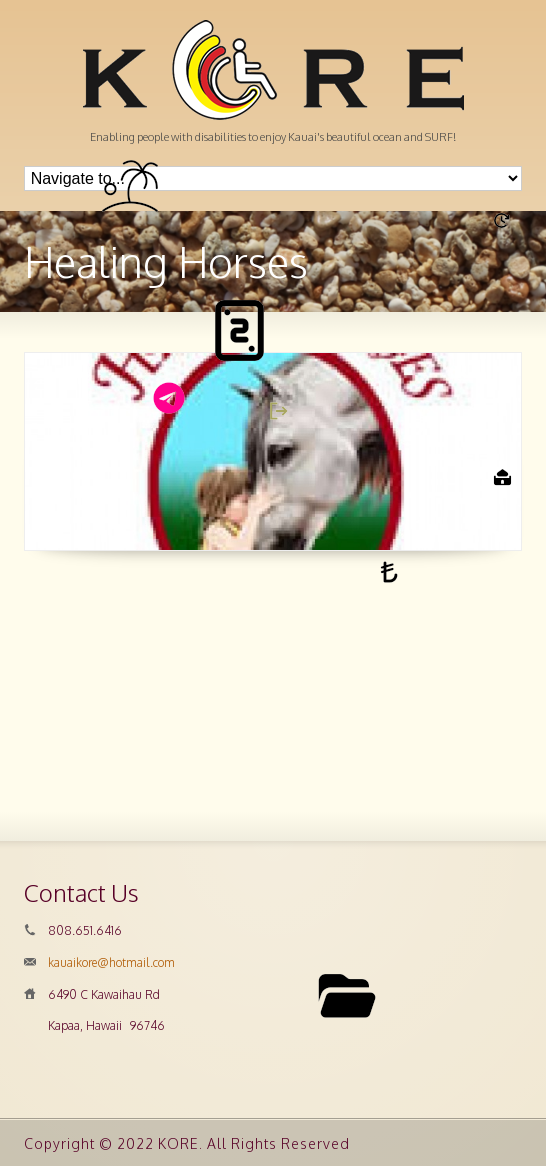  Describe the element at coordinates (388, 572) in the screenshot. I see `indicates price or payment in turkish lira` at that location.